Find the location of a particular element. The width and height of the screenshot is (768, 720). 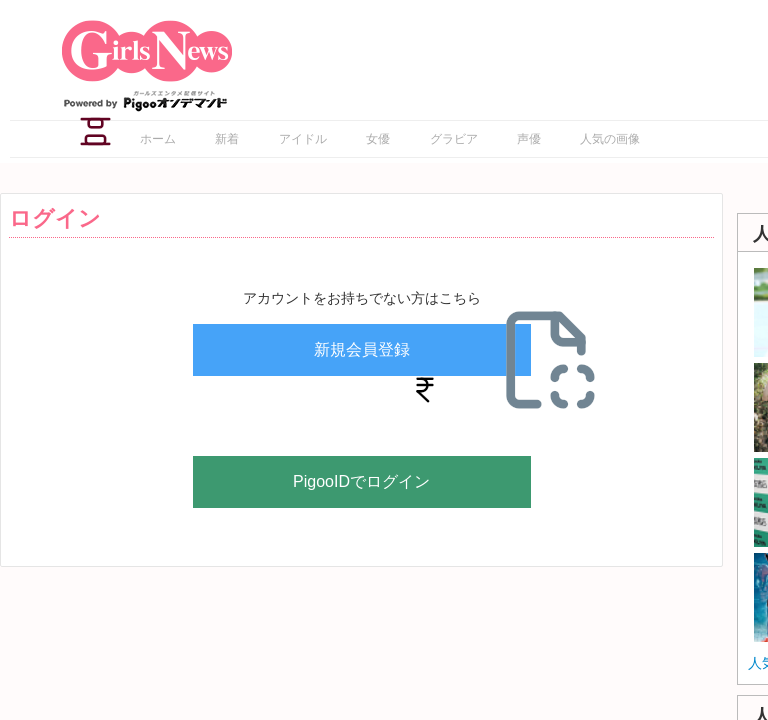

scan a document is located at coordinates (546, 360).